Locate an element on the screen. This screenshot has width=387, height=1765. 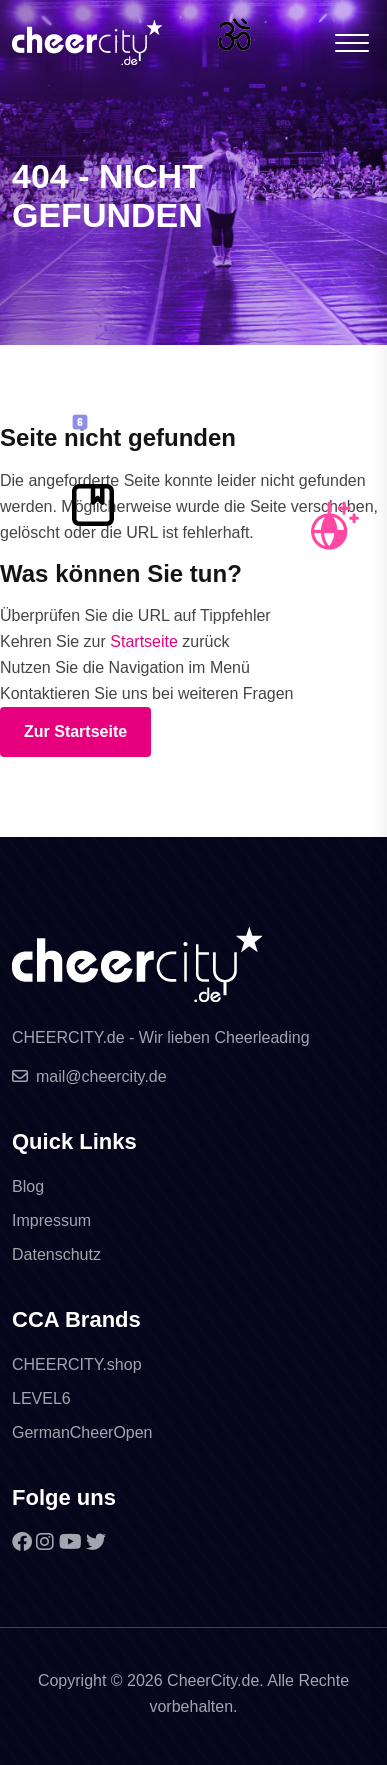
indicates step 6 in a numbered sequence is located at coordinates (80, 422).